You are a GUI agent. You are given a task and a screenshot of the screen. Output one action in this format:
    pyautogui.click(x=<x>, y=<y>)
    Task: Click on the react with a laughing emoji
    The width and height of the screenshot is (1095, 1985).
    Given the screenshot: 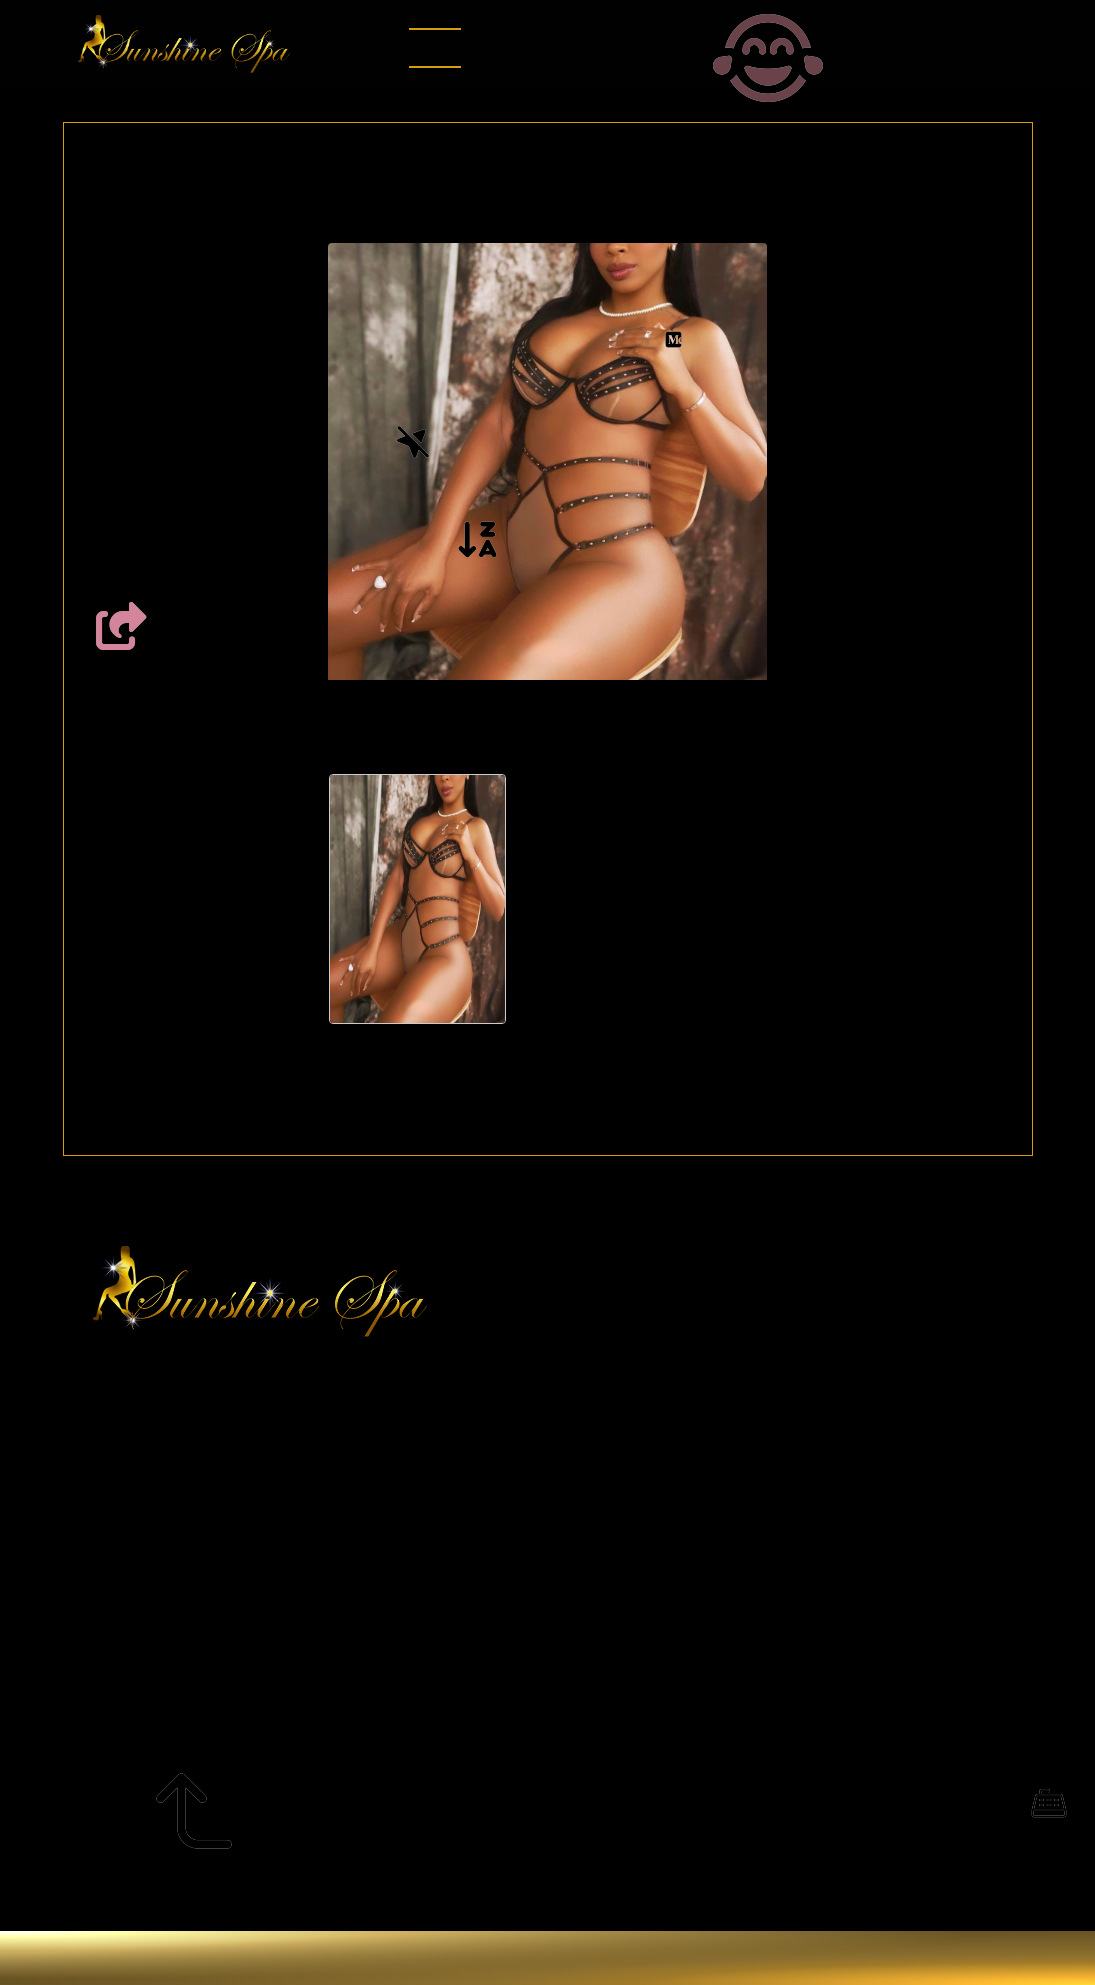 What is the action you would take?
    pyautogui.click(x=768, y=58)
    